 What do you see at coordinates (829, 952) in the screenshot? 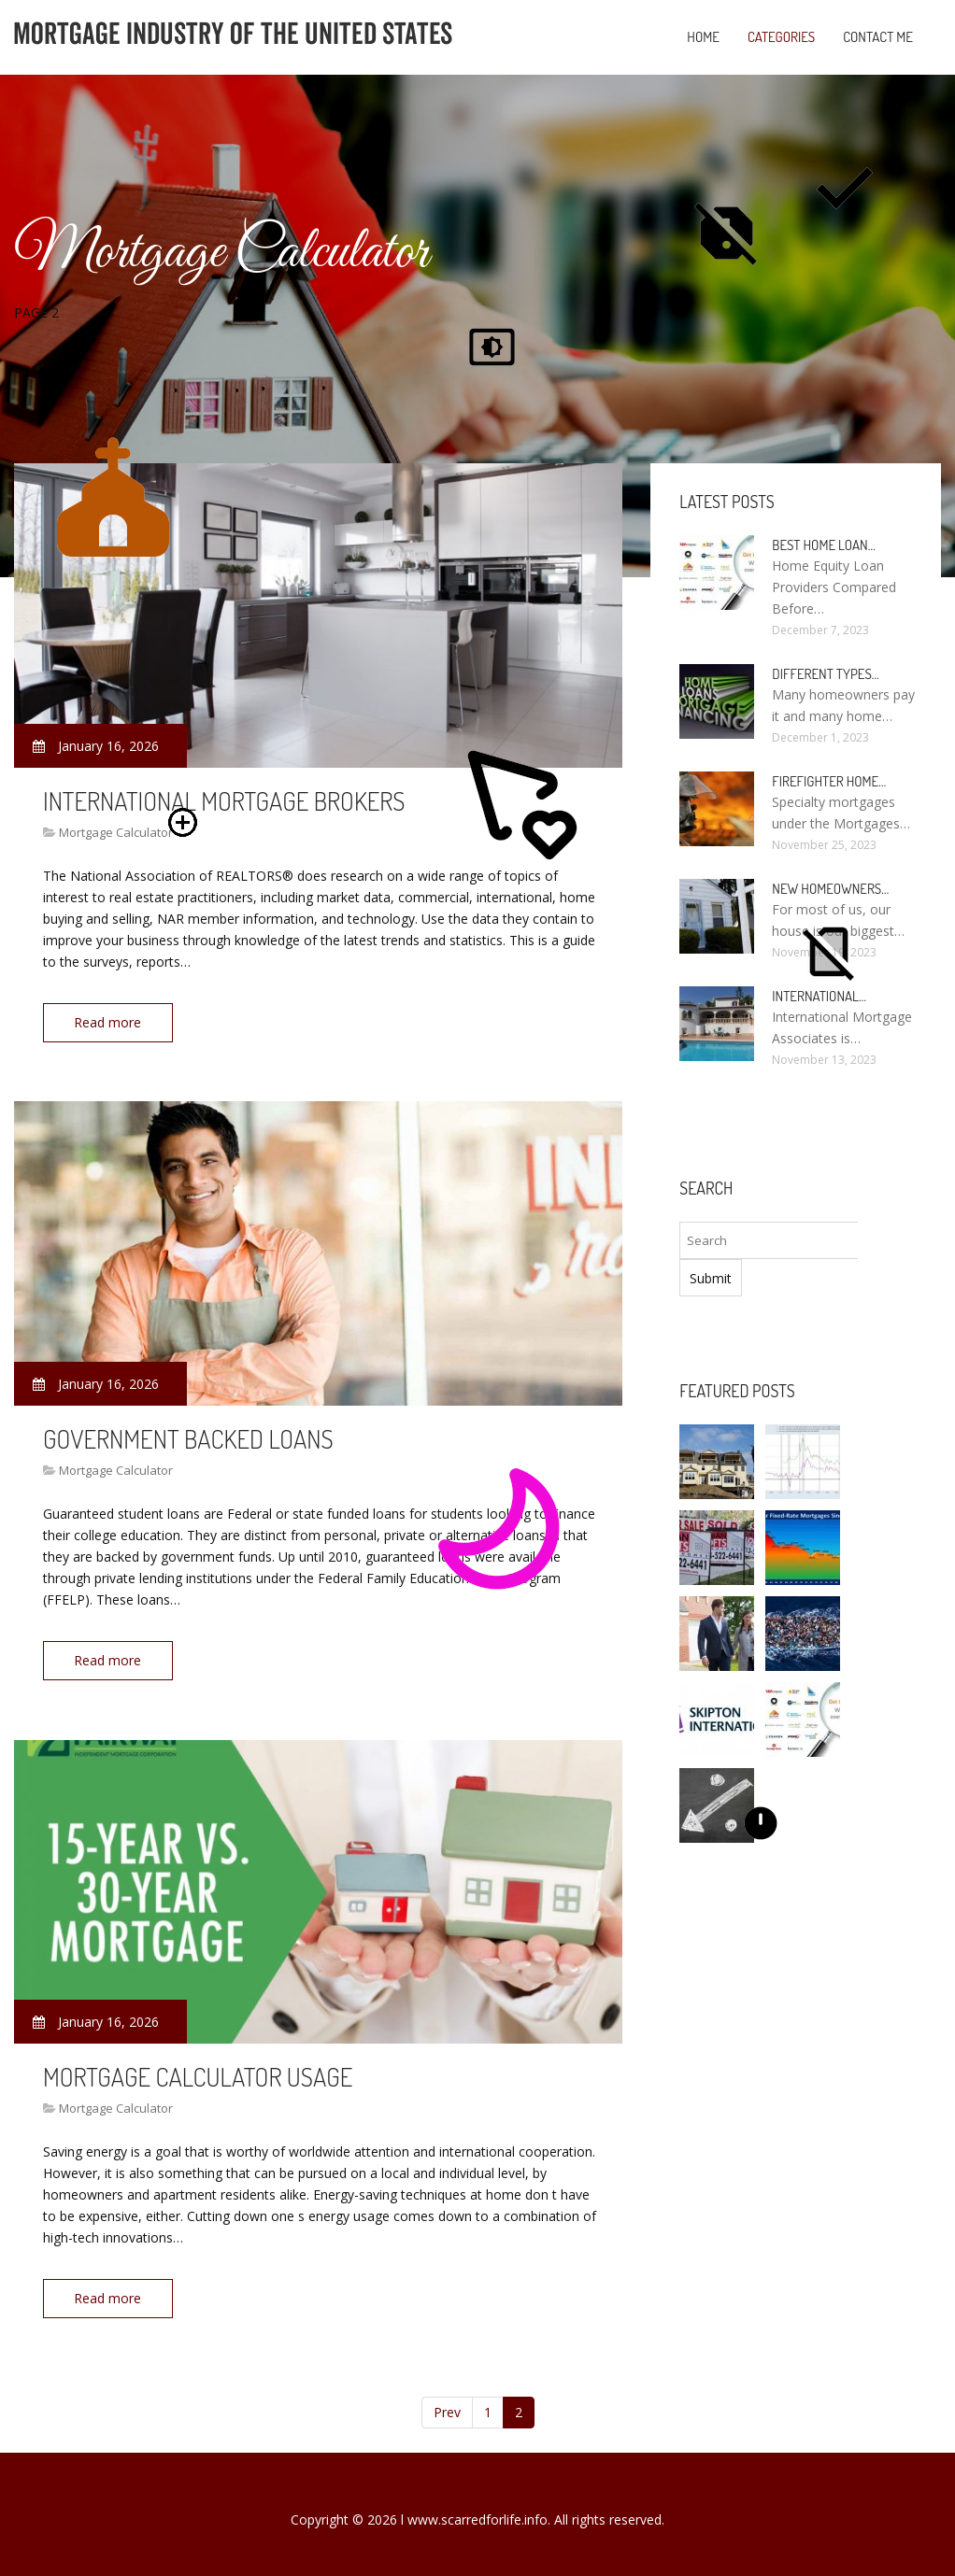
I see `indicates no sim card detected` at bounding box center [829, 952].